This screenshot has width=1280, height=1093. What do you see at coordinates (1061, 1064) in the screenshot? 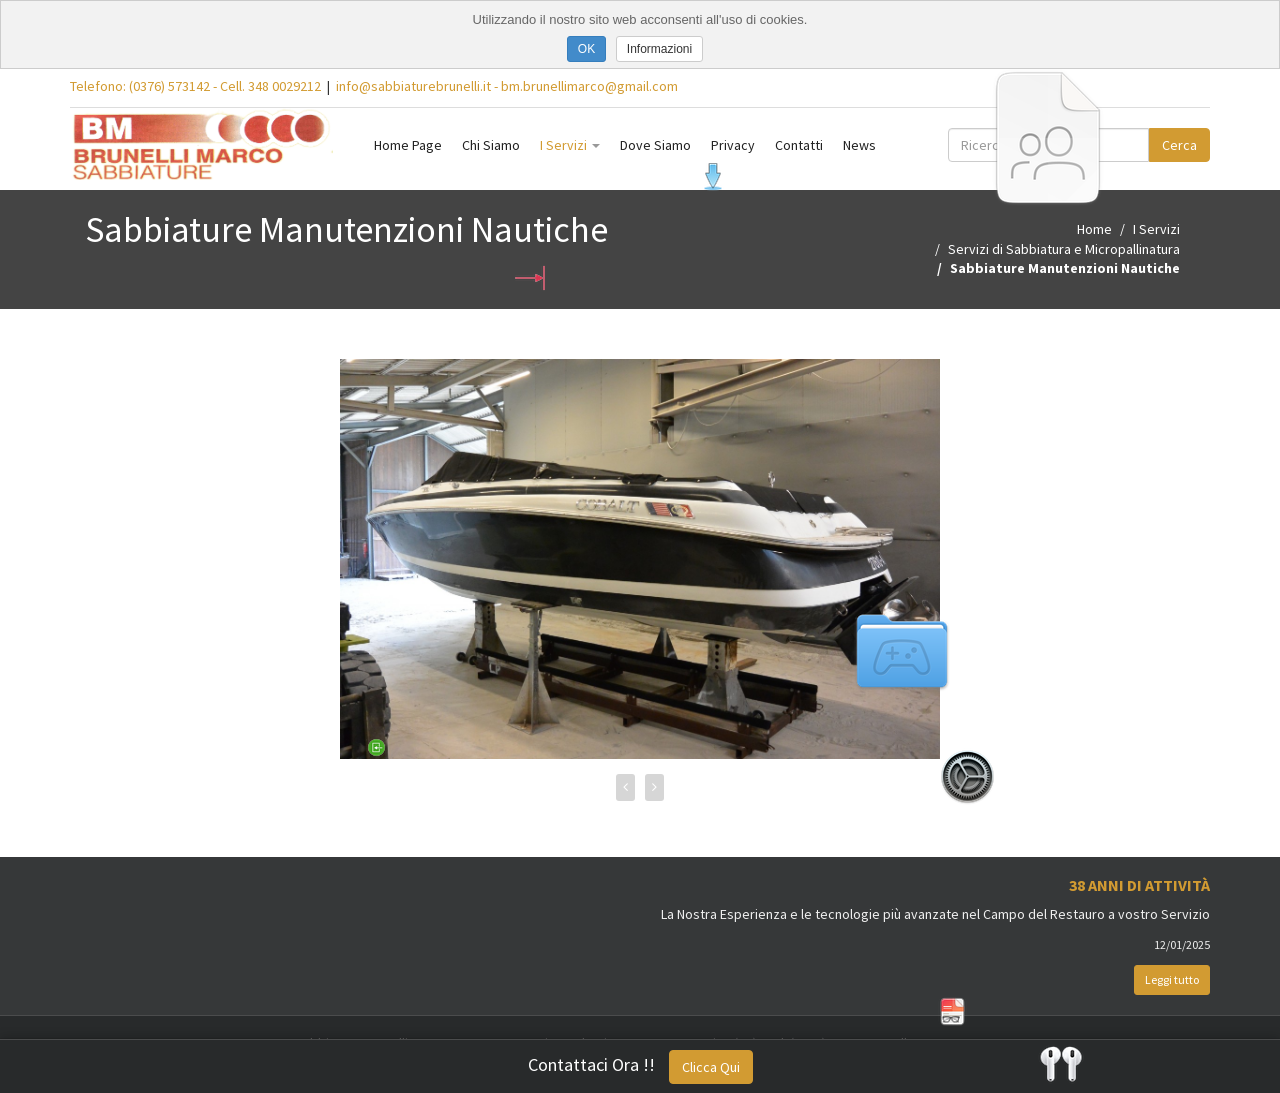
I see `connect bluetooth earbuds` at bounding box center [1061, 1064].